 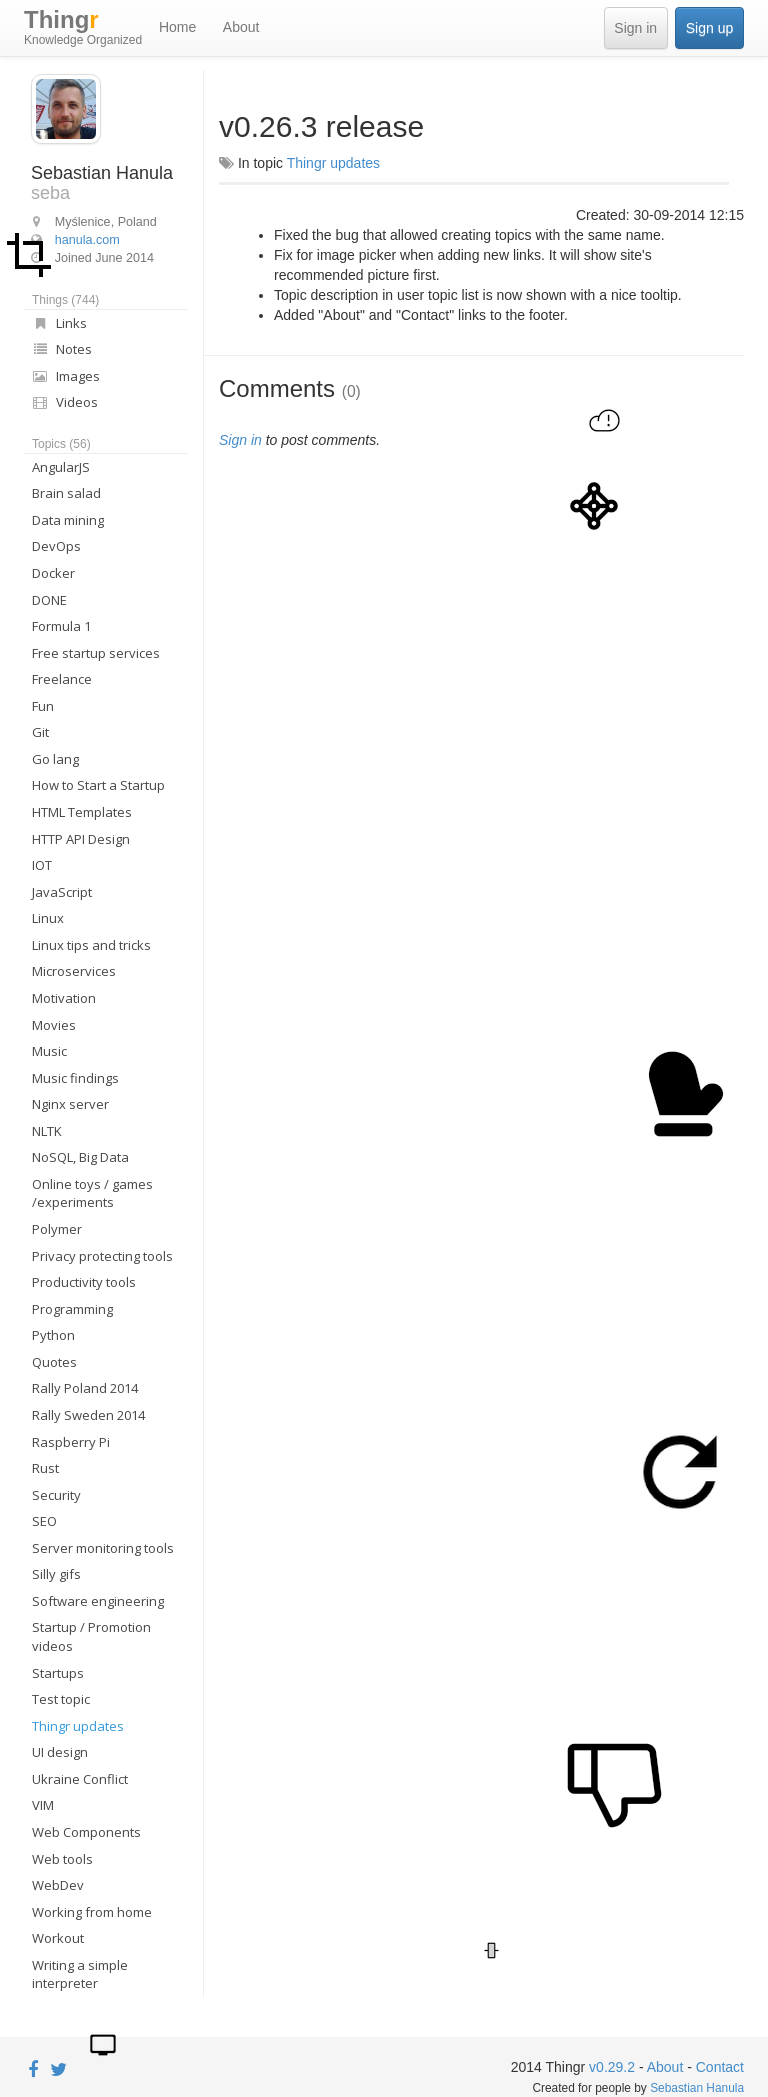 What do you see at coordinates (614, 1780) in the screenshot?
I see `dislike or downvote content` at bounding box center [614, 1780].